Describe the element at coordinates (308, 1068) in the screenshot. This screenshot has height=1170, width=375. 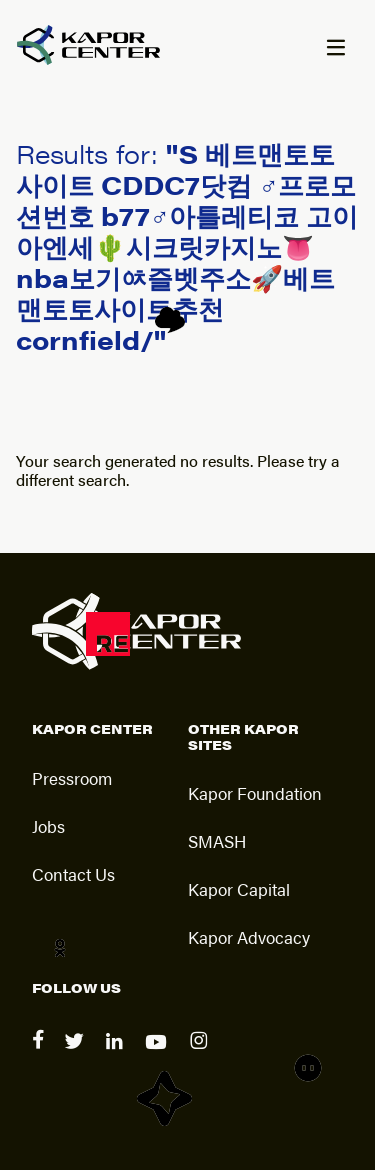
I see `electrical outlet or power source indicator` at that location.